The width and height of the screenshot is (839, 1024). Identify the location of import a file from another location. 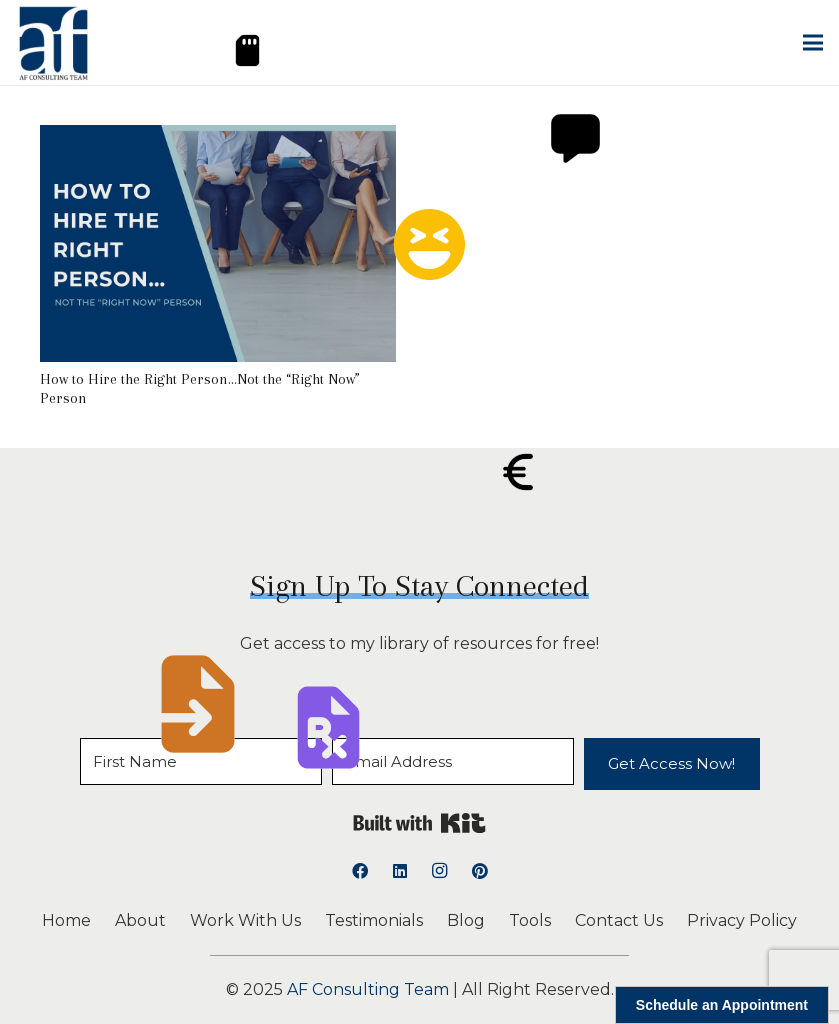
(198, 704).